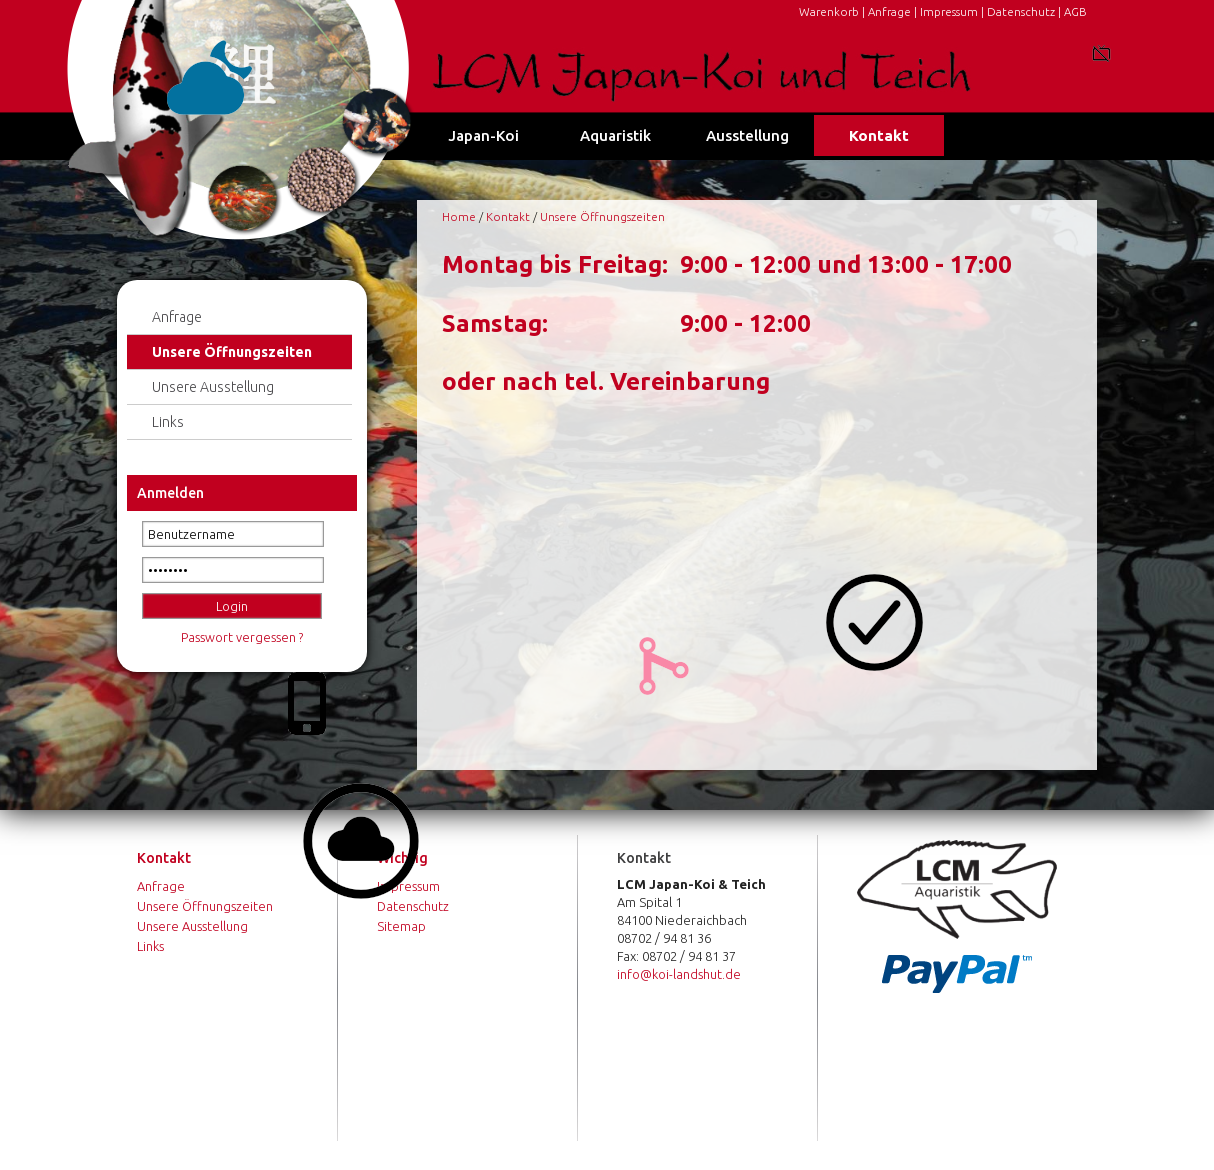 The height and width of the screenshot is (1170, 1214). What do you see at coordinates (308, 703) in the screenshot?
I see `indicates mobile device or smartphone` at bounding box center [308, 703].